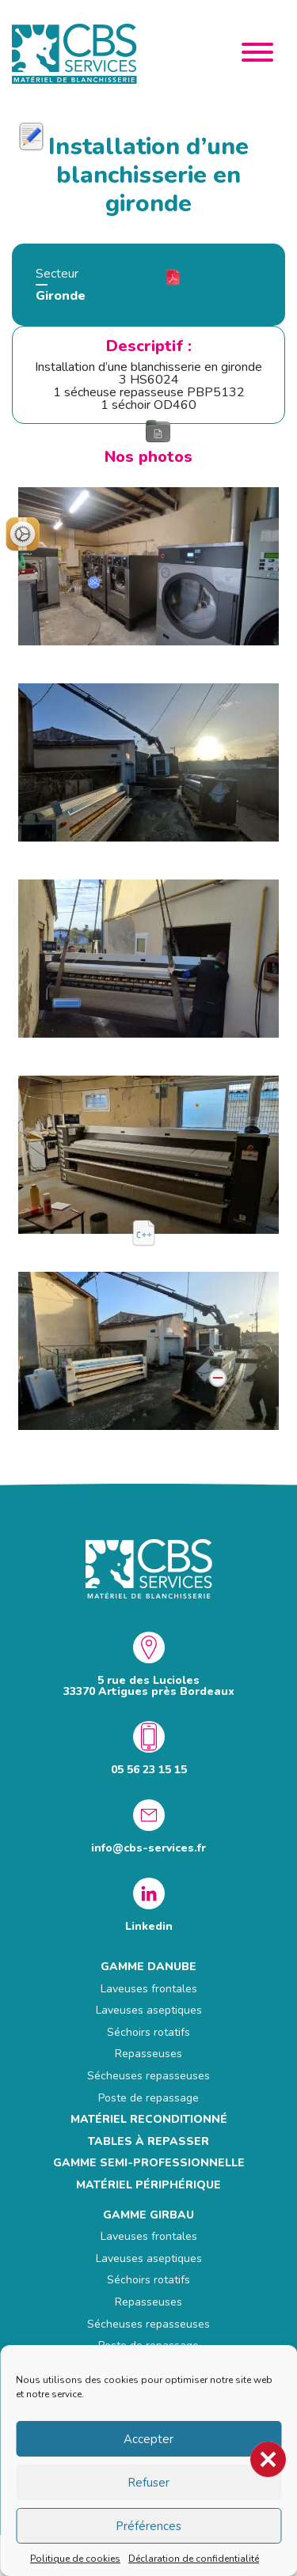  What do you see at coordinates (173, 277) in the screenshot?
I see `open a compressed PDF file` at bounding box center [173, 277].